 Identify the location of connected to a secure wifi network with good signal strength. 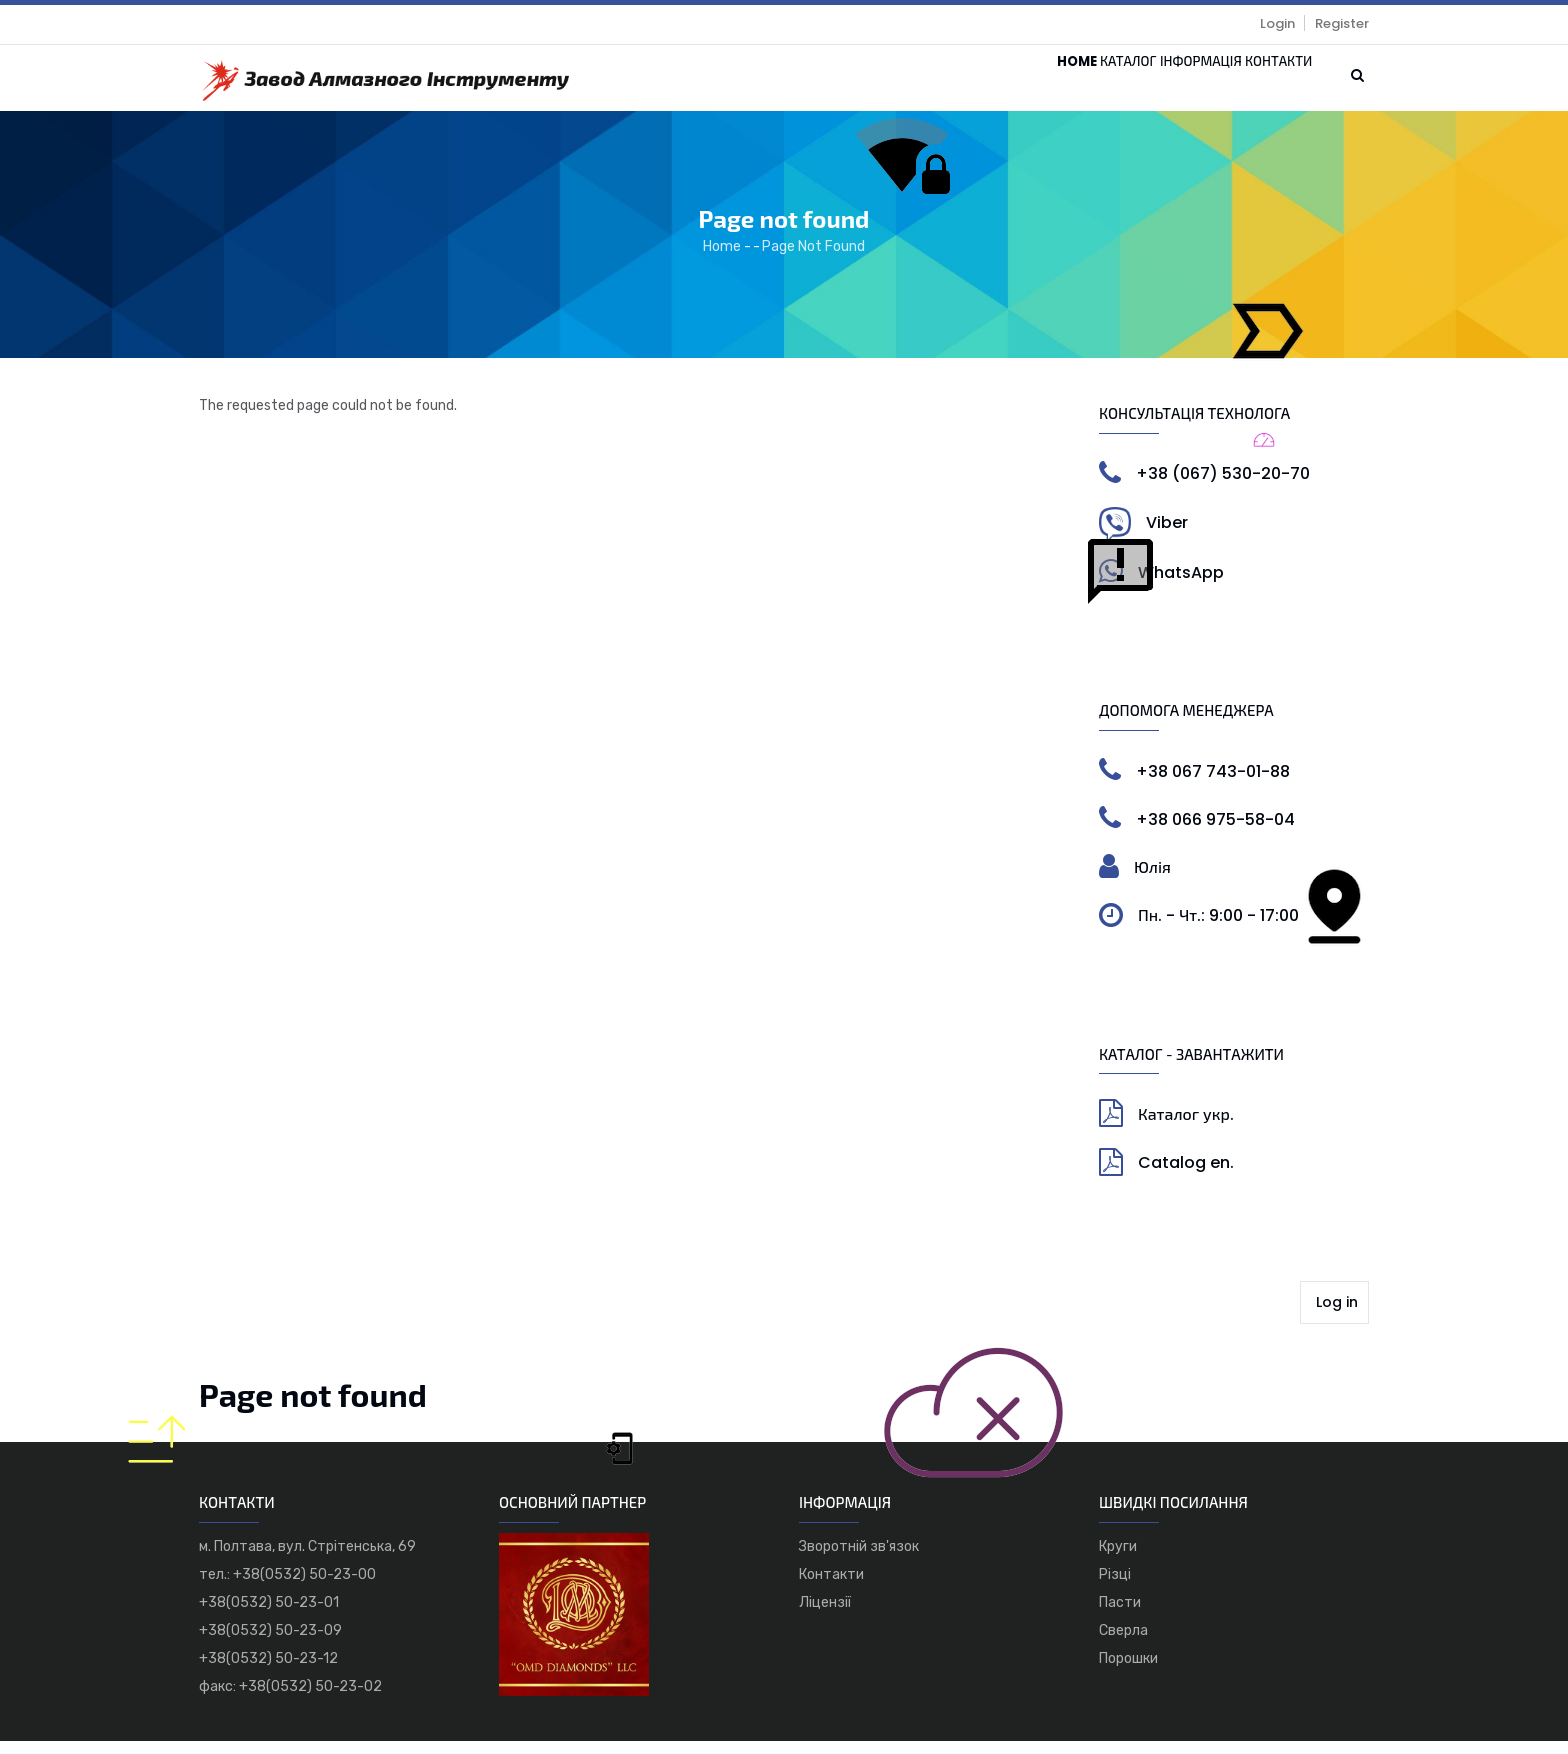
(902, 154).